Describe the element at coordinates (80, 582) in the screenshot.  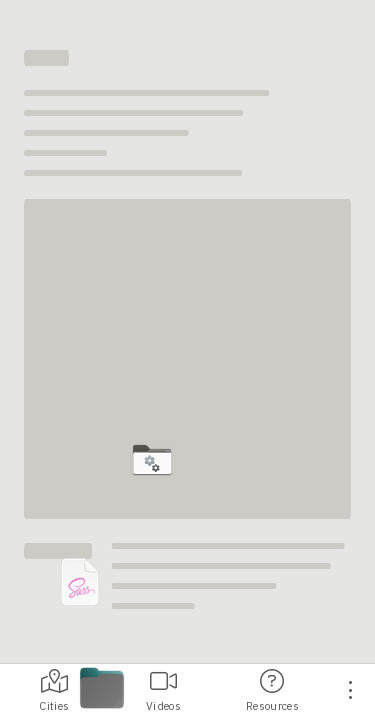
I see `indicates a sass stylesheet file` at that location.